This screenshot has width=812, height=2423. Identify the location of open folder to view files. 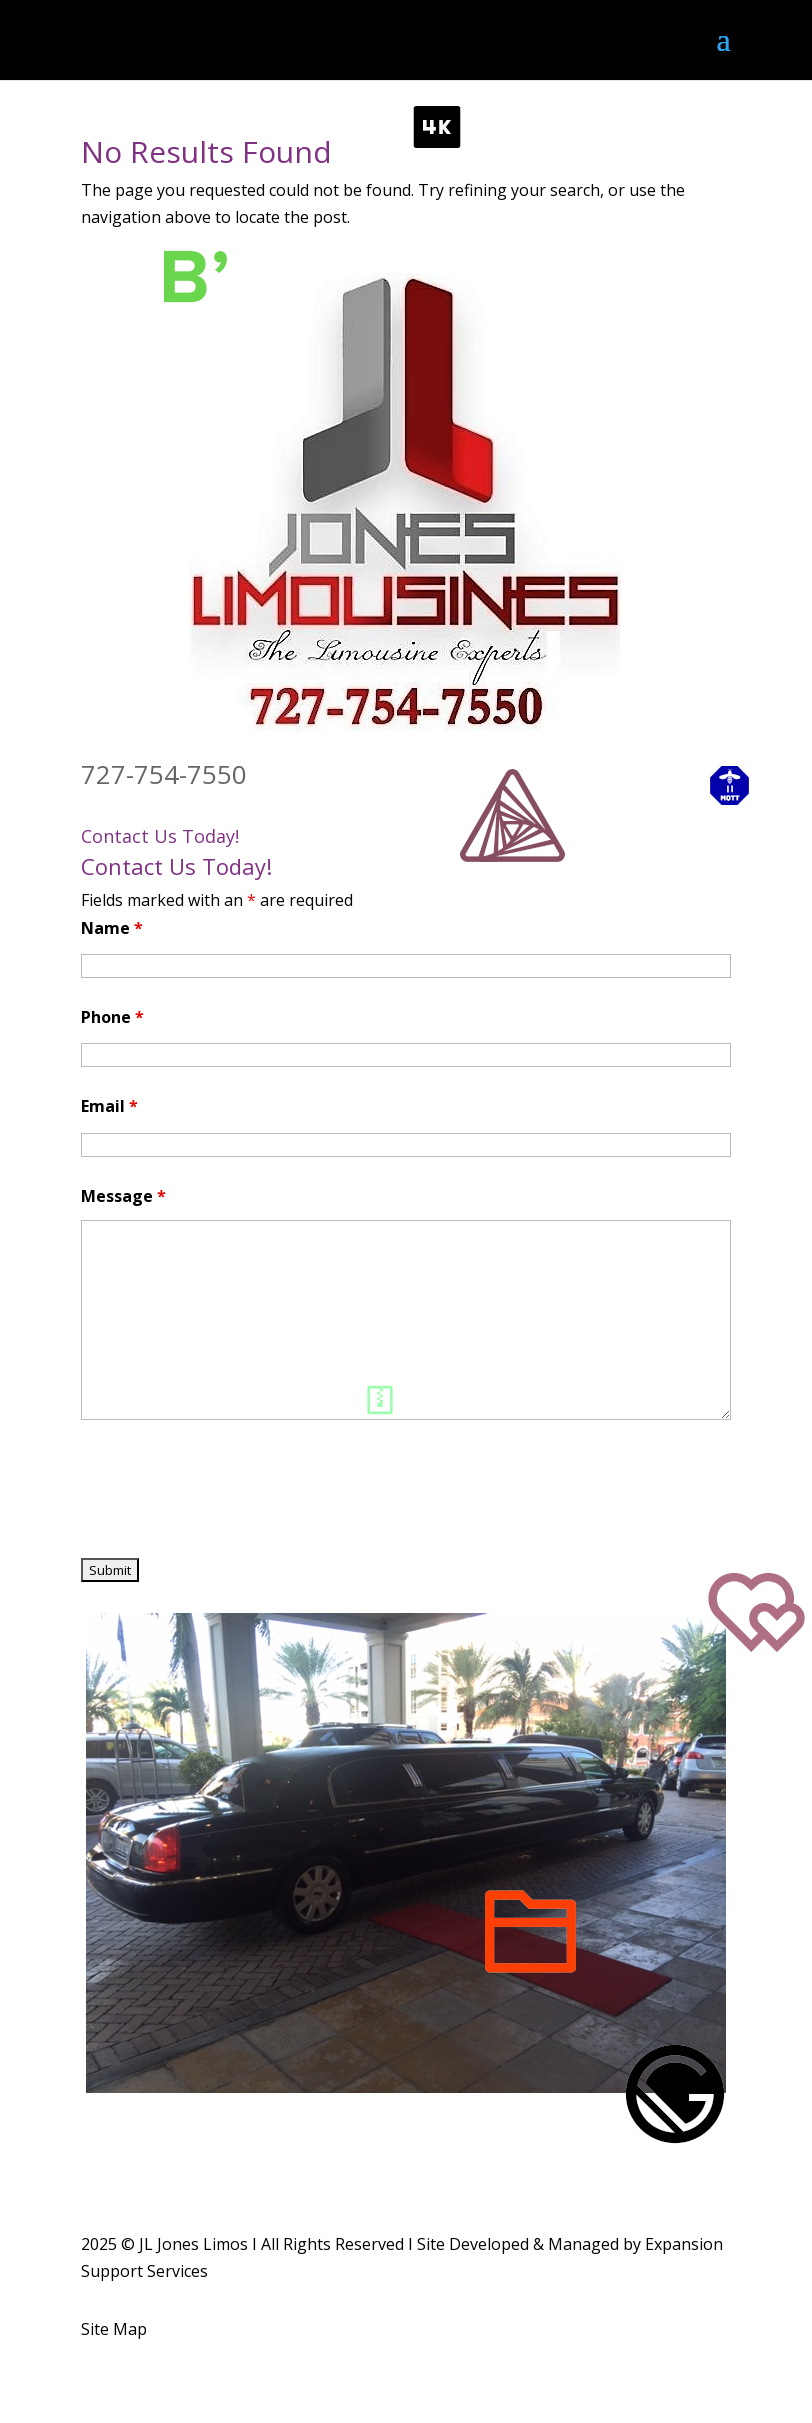
(530, 1931).